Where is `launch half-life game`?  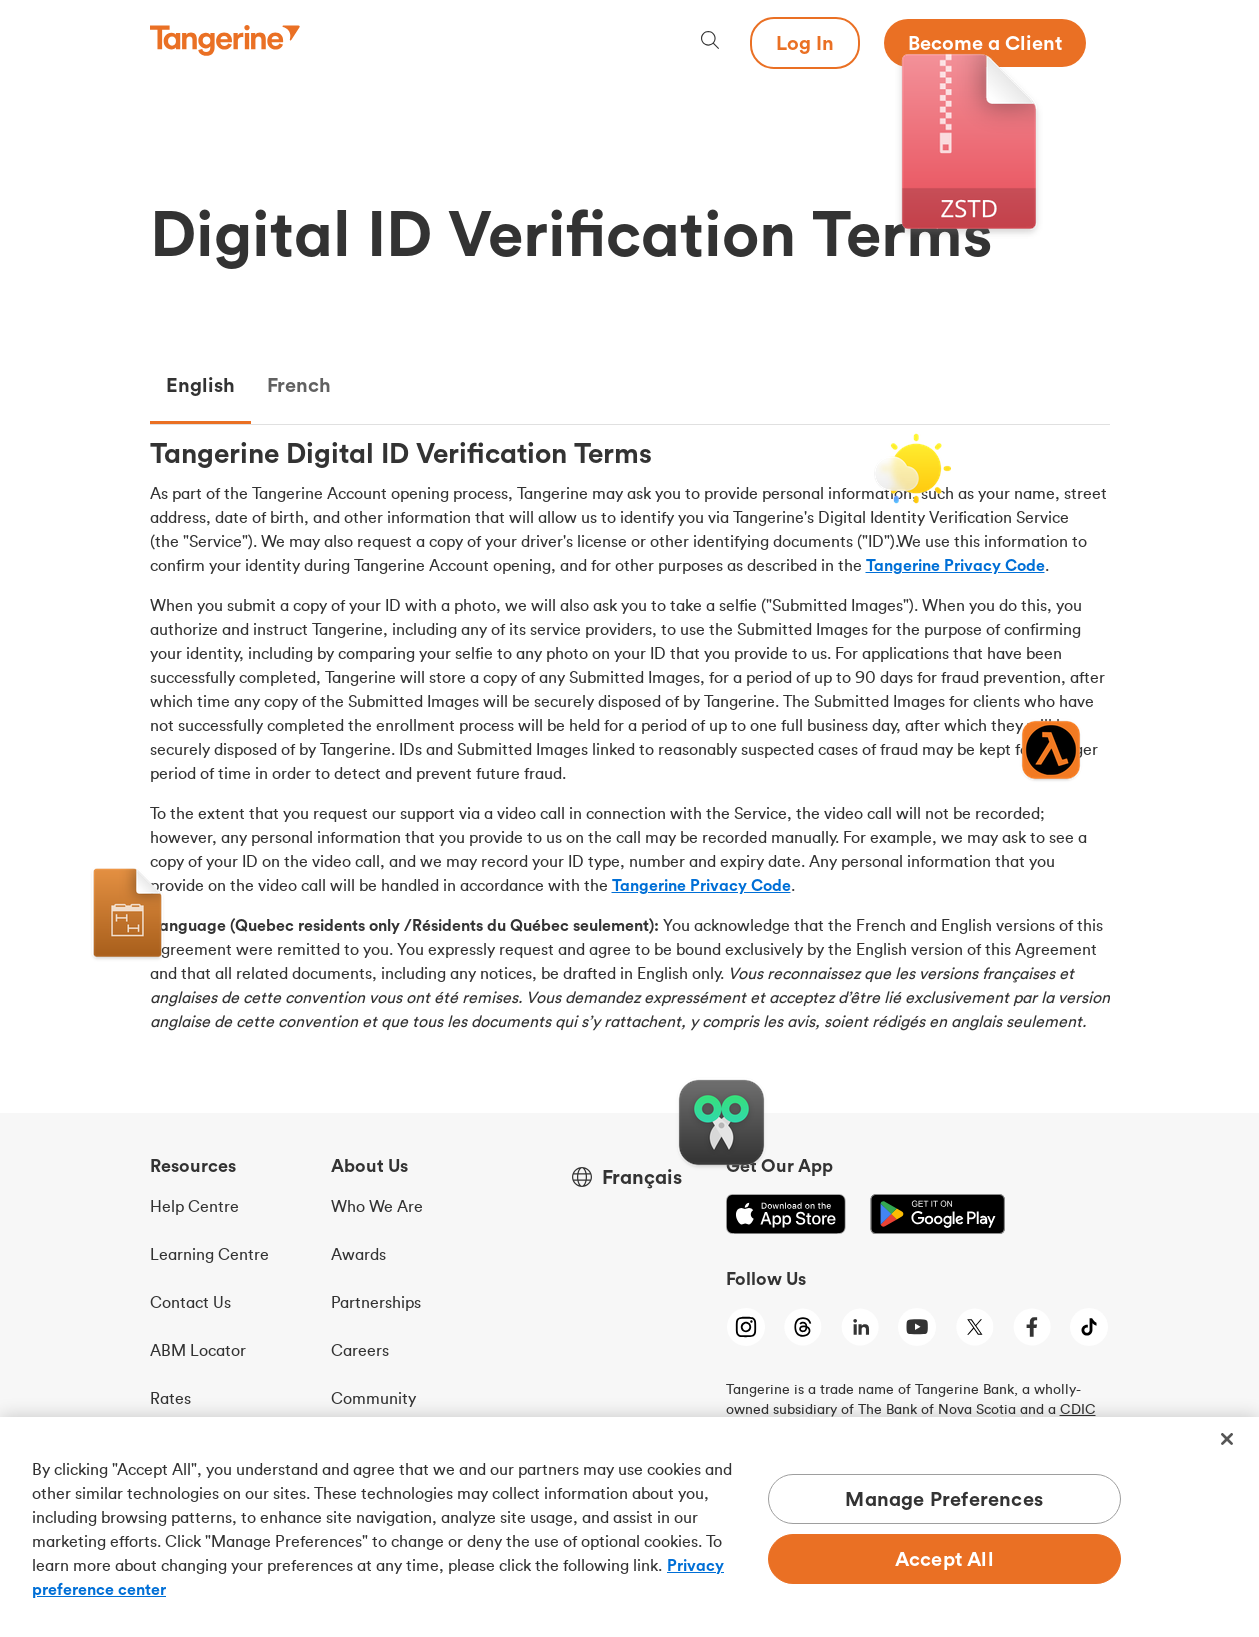 launch half-life game is located at coordinates (1051, 750).